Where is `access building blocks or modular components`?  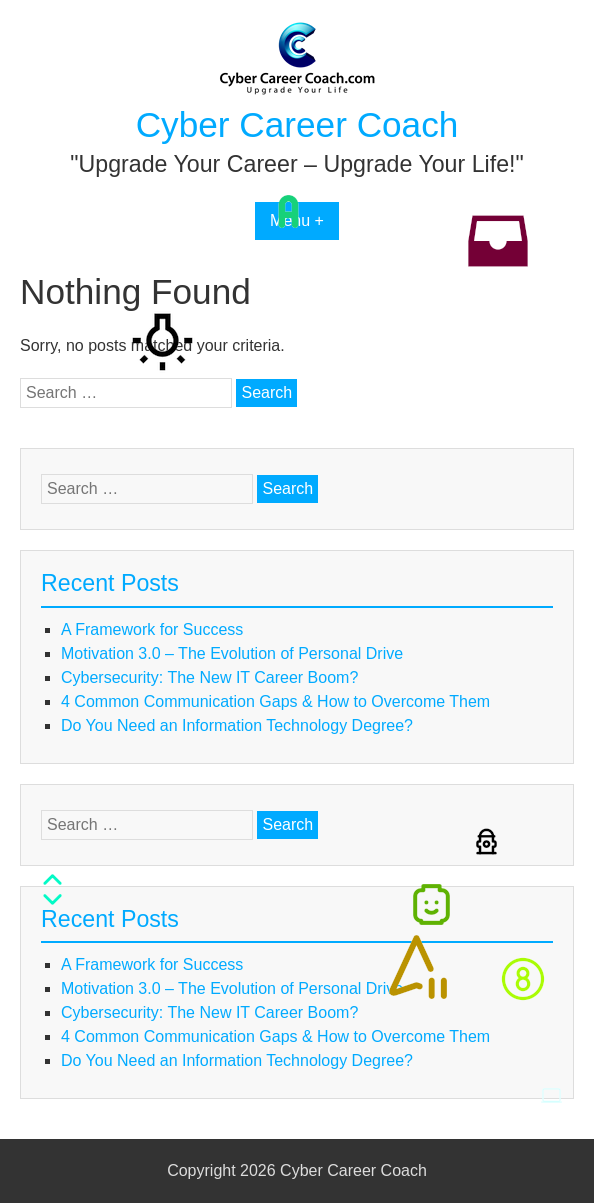 access building blocks or modular components is located at coordinates (431, 904).